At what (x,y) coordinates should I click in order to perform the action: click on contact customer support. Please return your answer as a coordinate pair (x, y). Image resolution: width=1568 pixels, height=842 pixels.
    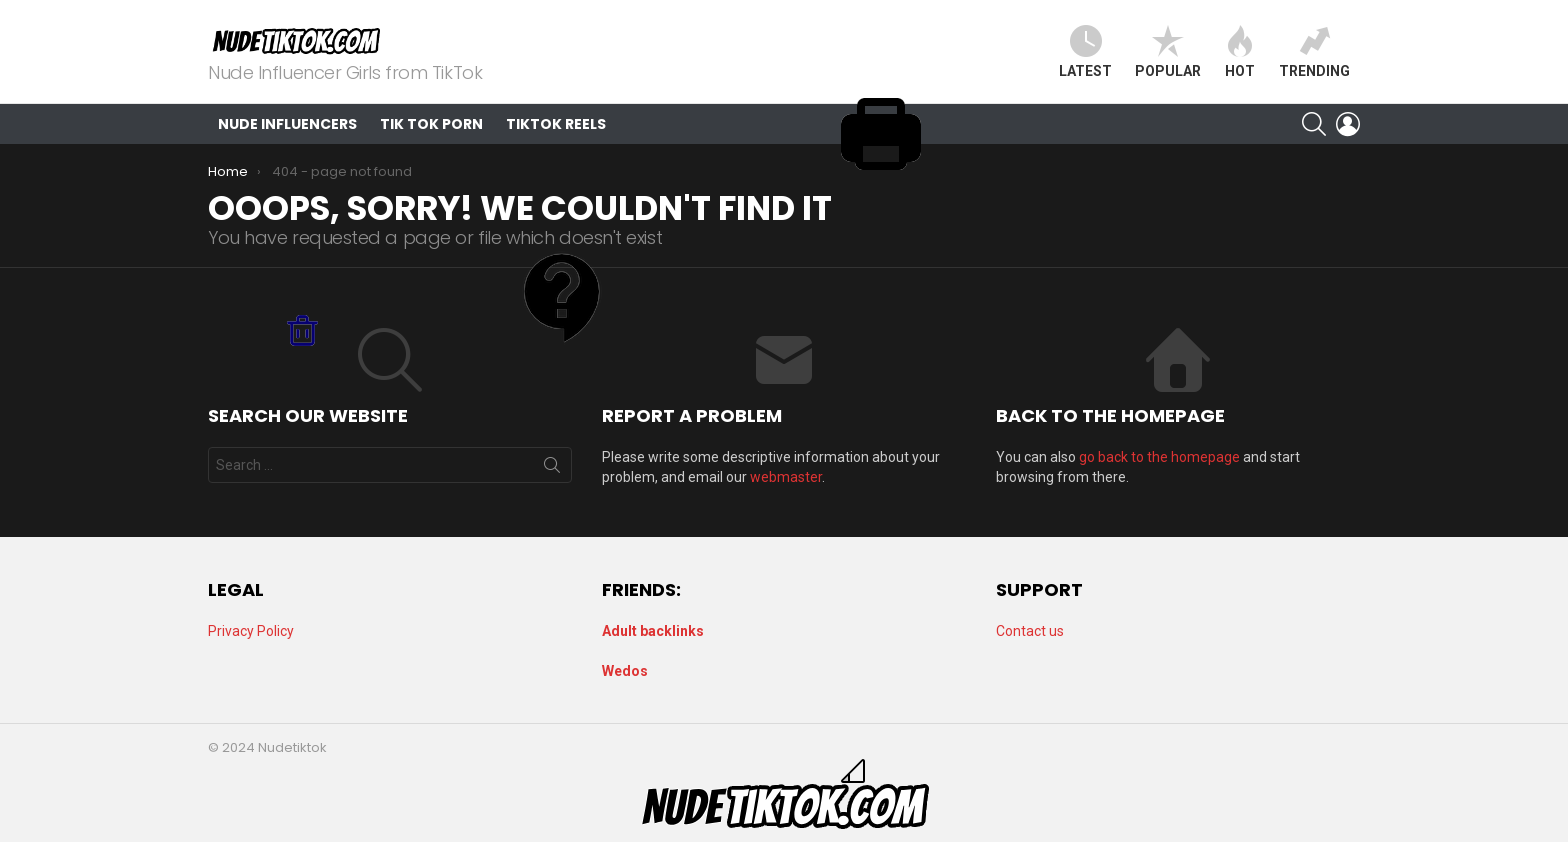
    Looking at the image, I should click on (564, 298).